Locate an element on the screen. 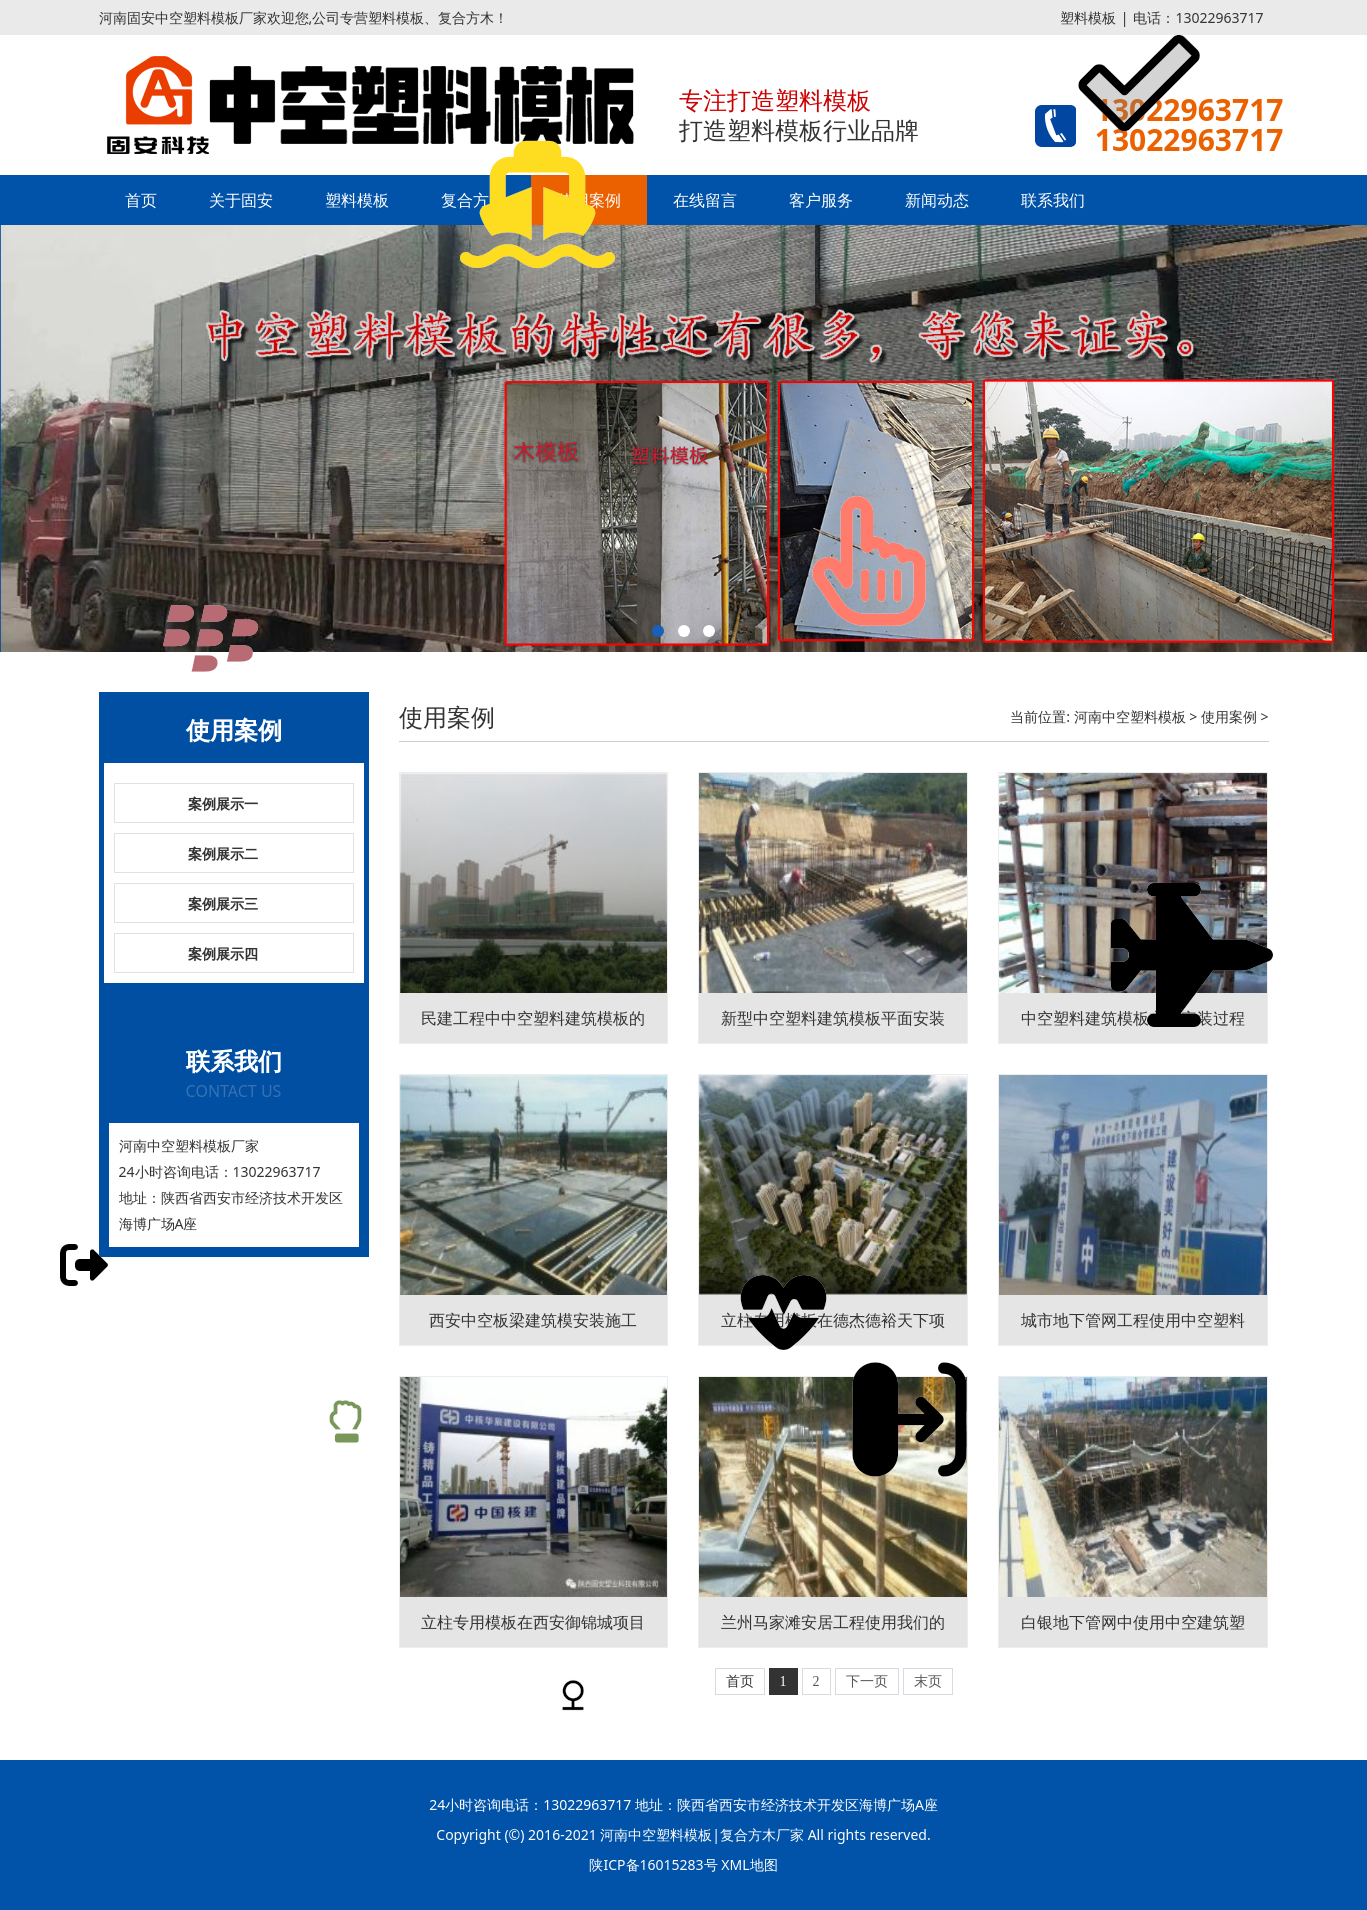 This screenshot has height=1910, width=1367. blackberry brand logo is located at coordinates (210, 638).